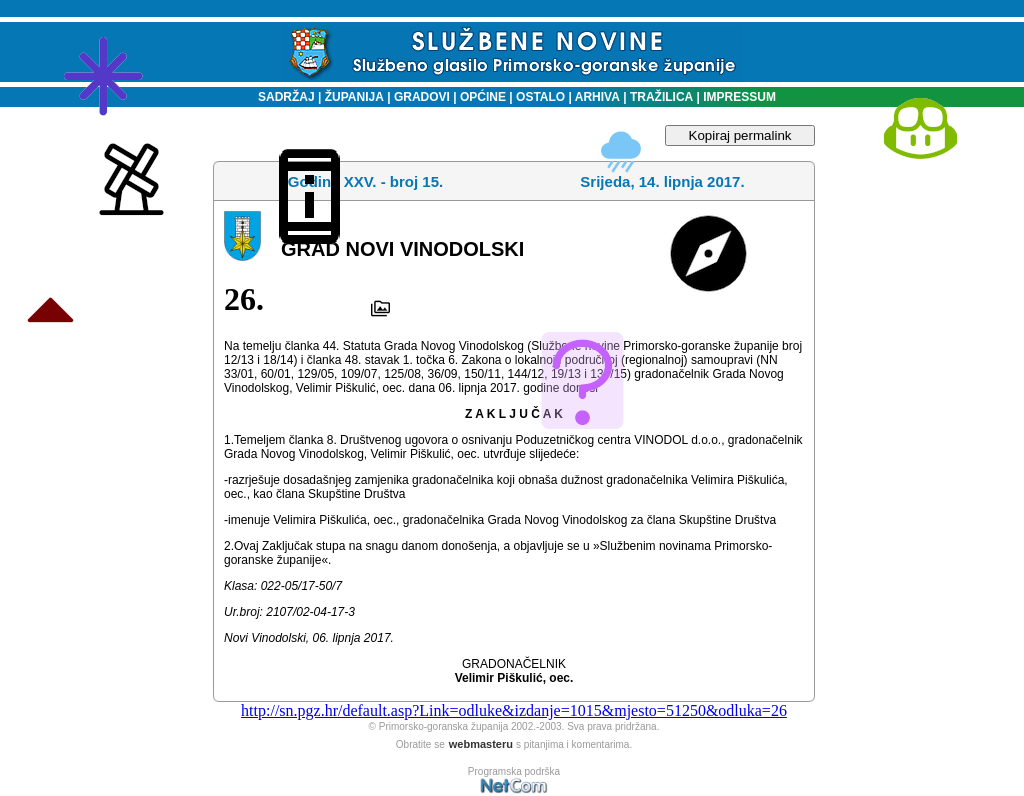 The height and width of the screenshot is (796, 1024). I want to click on collapse an expanded section, so click(50, 309).